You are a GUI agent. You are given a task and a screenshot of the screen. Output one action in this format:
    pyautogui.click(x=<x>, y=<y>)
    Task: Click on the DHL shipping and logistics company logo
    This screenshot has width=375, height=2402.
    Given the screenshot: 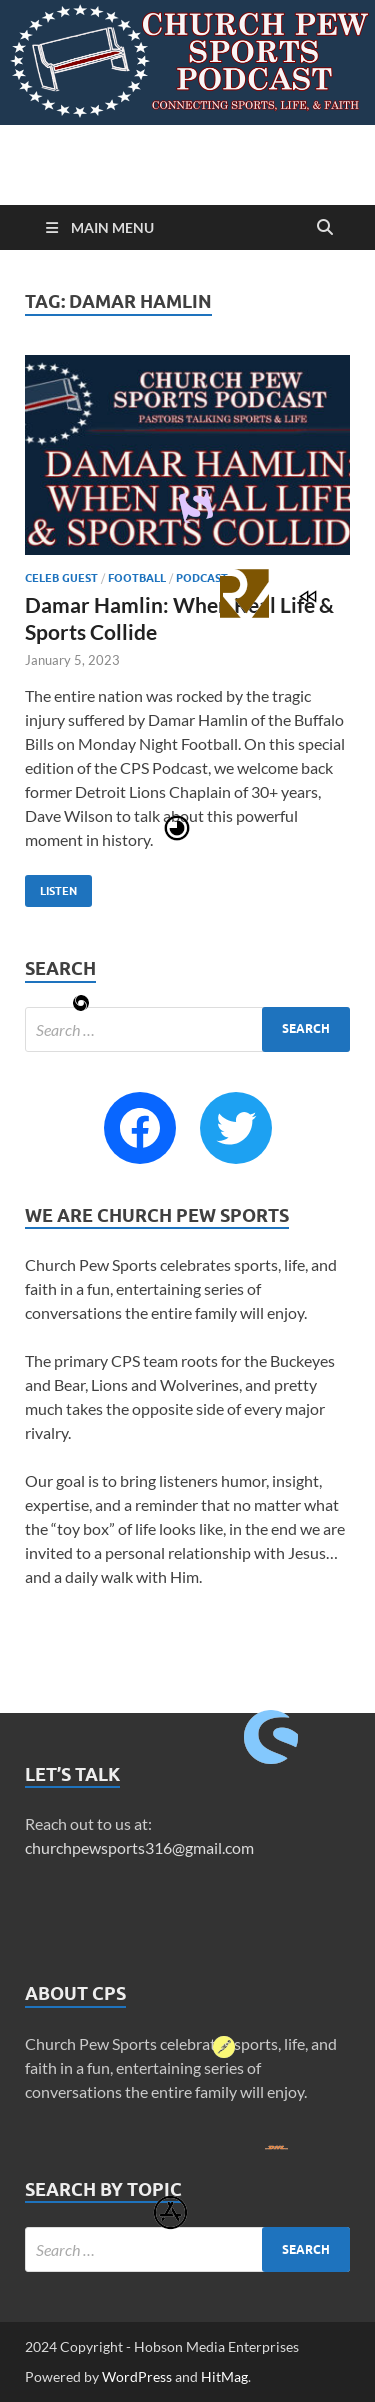 What is the action you would take?
    pyautogui.click(x=276, y=2147)
    